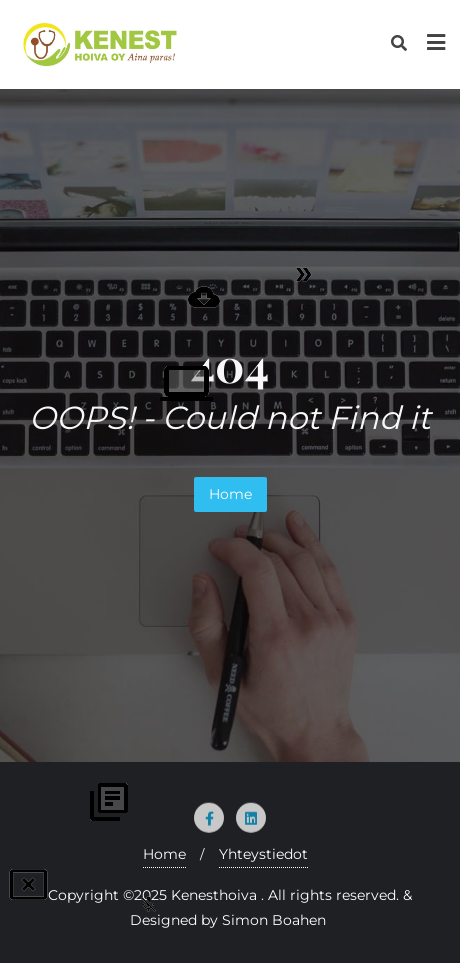 This screenshot has height=963, width=460. I want to click on download file from cloud storage, so click(204, 297).